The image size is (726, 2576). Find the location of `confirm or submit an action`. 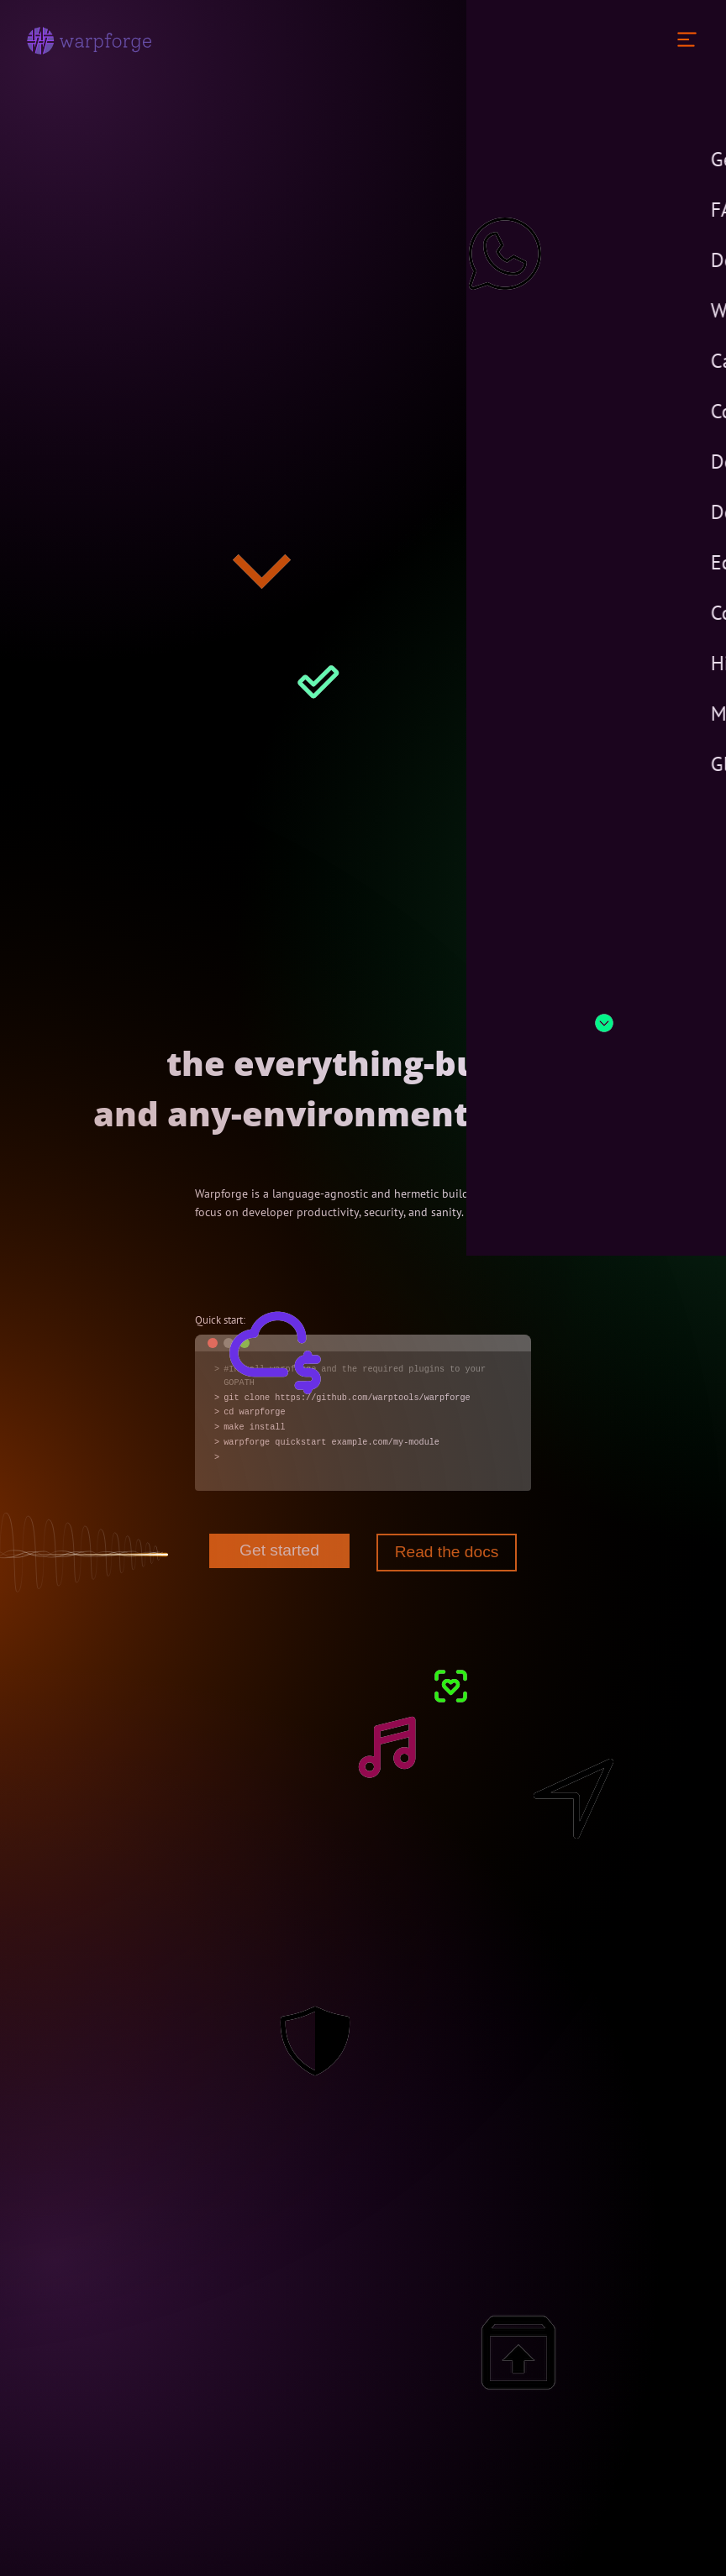

confirm or submit an action is located at coordinates (318, 681).